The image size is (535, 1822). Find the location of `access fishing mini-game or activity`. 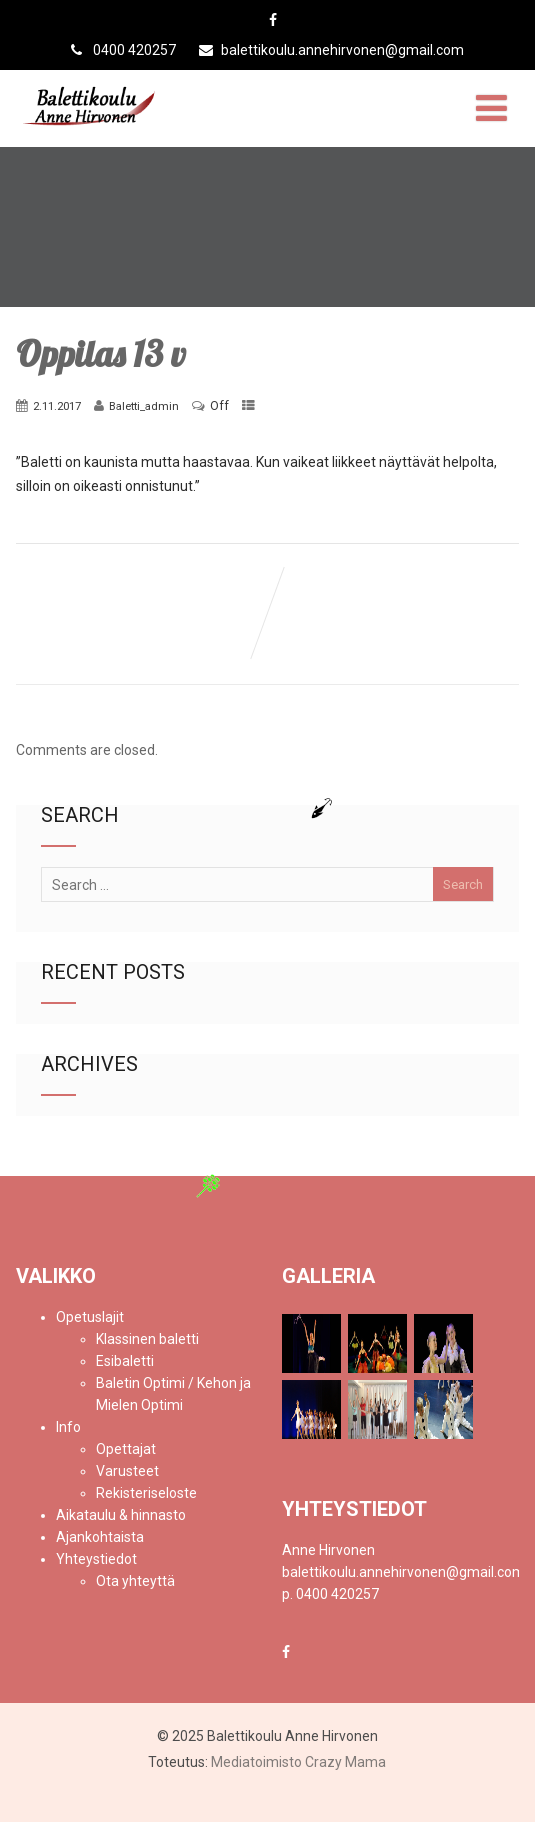

access fishing mini-game or activity is located at coordinates (322, 808).